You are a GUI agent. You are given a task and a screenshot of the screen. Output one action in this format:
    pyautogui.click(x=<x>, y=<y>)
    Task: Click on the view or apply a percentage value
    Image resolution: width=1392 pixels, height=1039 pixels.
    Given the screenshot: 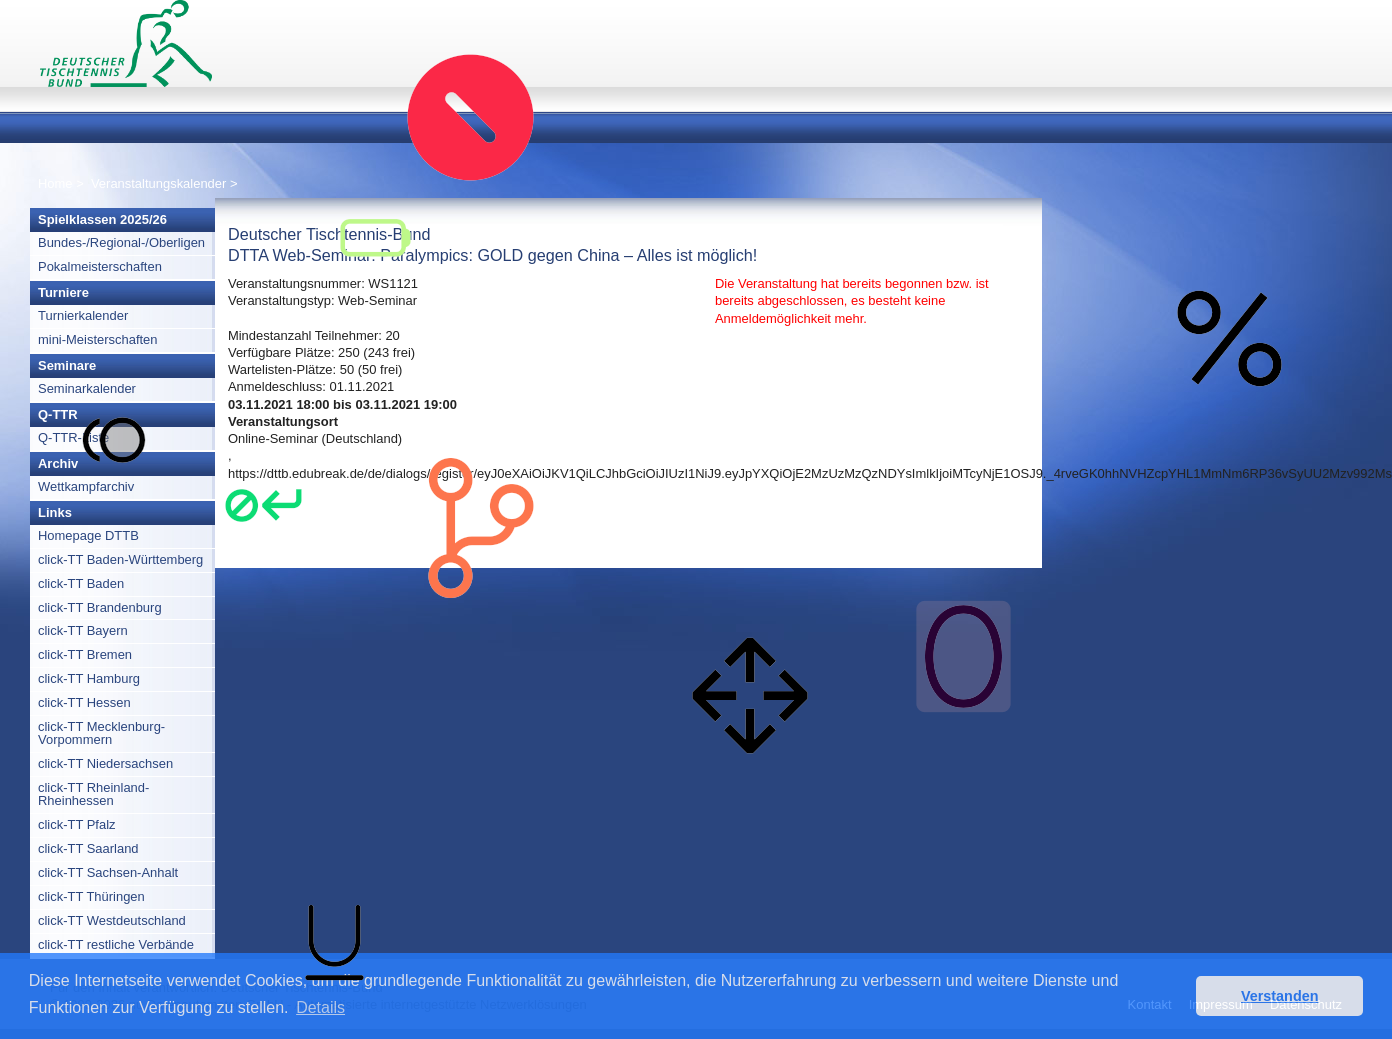 What is the action you would take?
    pyautogui.click(x=1229, y=338)
    